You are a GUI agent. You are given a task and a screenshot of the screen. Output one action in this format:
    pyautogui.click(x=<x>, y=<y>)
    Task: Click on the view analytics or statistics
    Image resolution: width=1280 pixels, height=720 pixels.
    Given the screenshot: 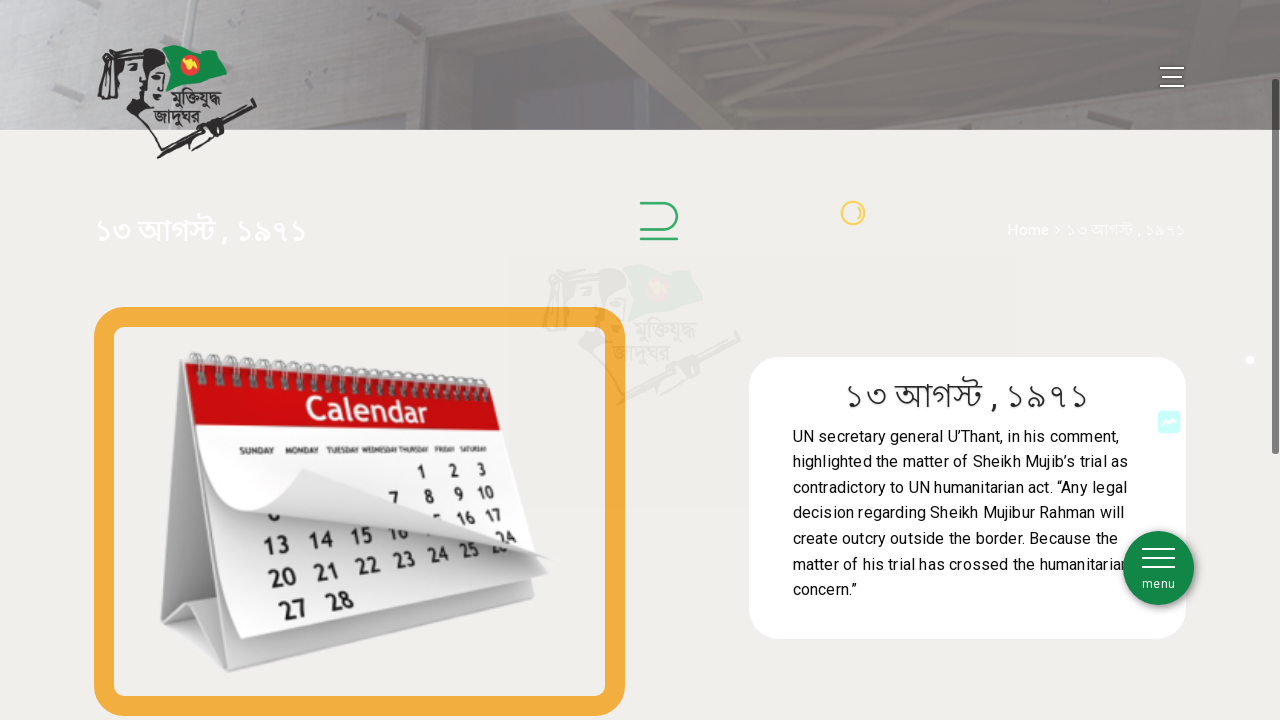 What is the action you would take?
    pyautogui.click(x=1169, y=422)
    